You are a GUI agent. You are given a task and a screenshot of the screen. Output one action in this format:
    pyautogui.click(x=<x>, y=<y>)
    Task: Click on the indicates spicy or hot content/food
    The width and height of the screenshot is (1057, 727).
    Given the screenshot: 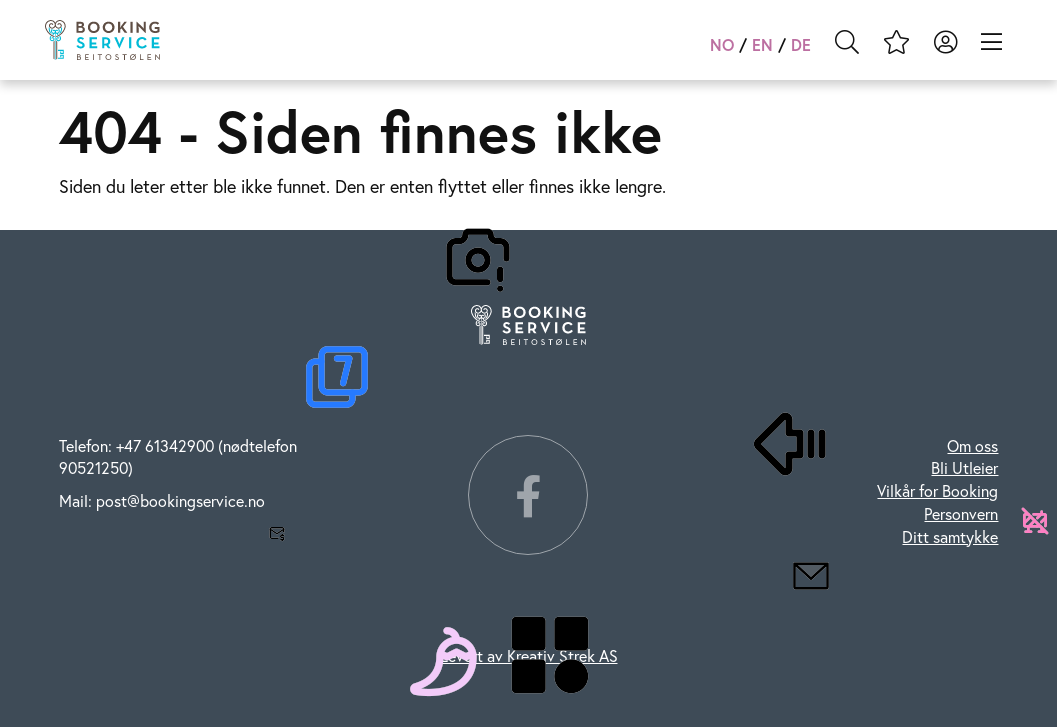 What is the action you would take?
    pyautogui.click(x=447, y=664)
    